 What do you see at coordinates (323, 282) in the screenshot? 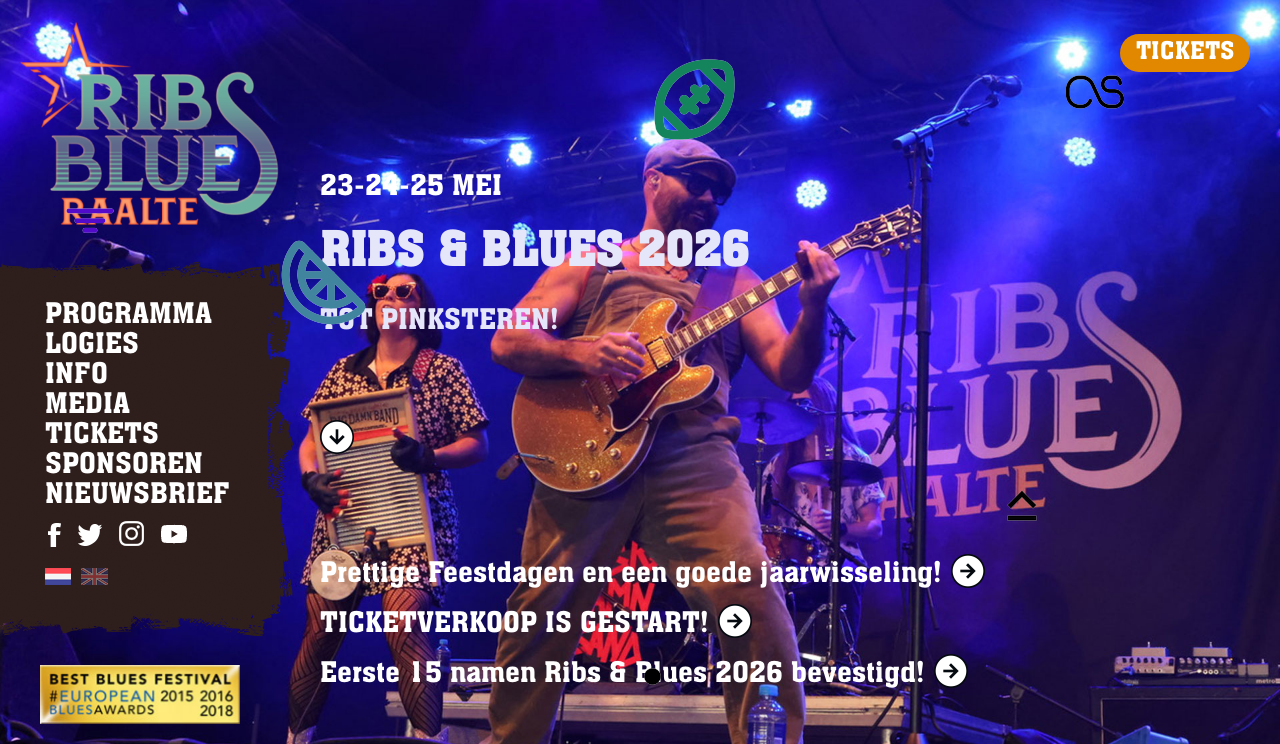
I see `indicates citrus or fruit-related content` at bounding box center [323, 282].